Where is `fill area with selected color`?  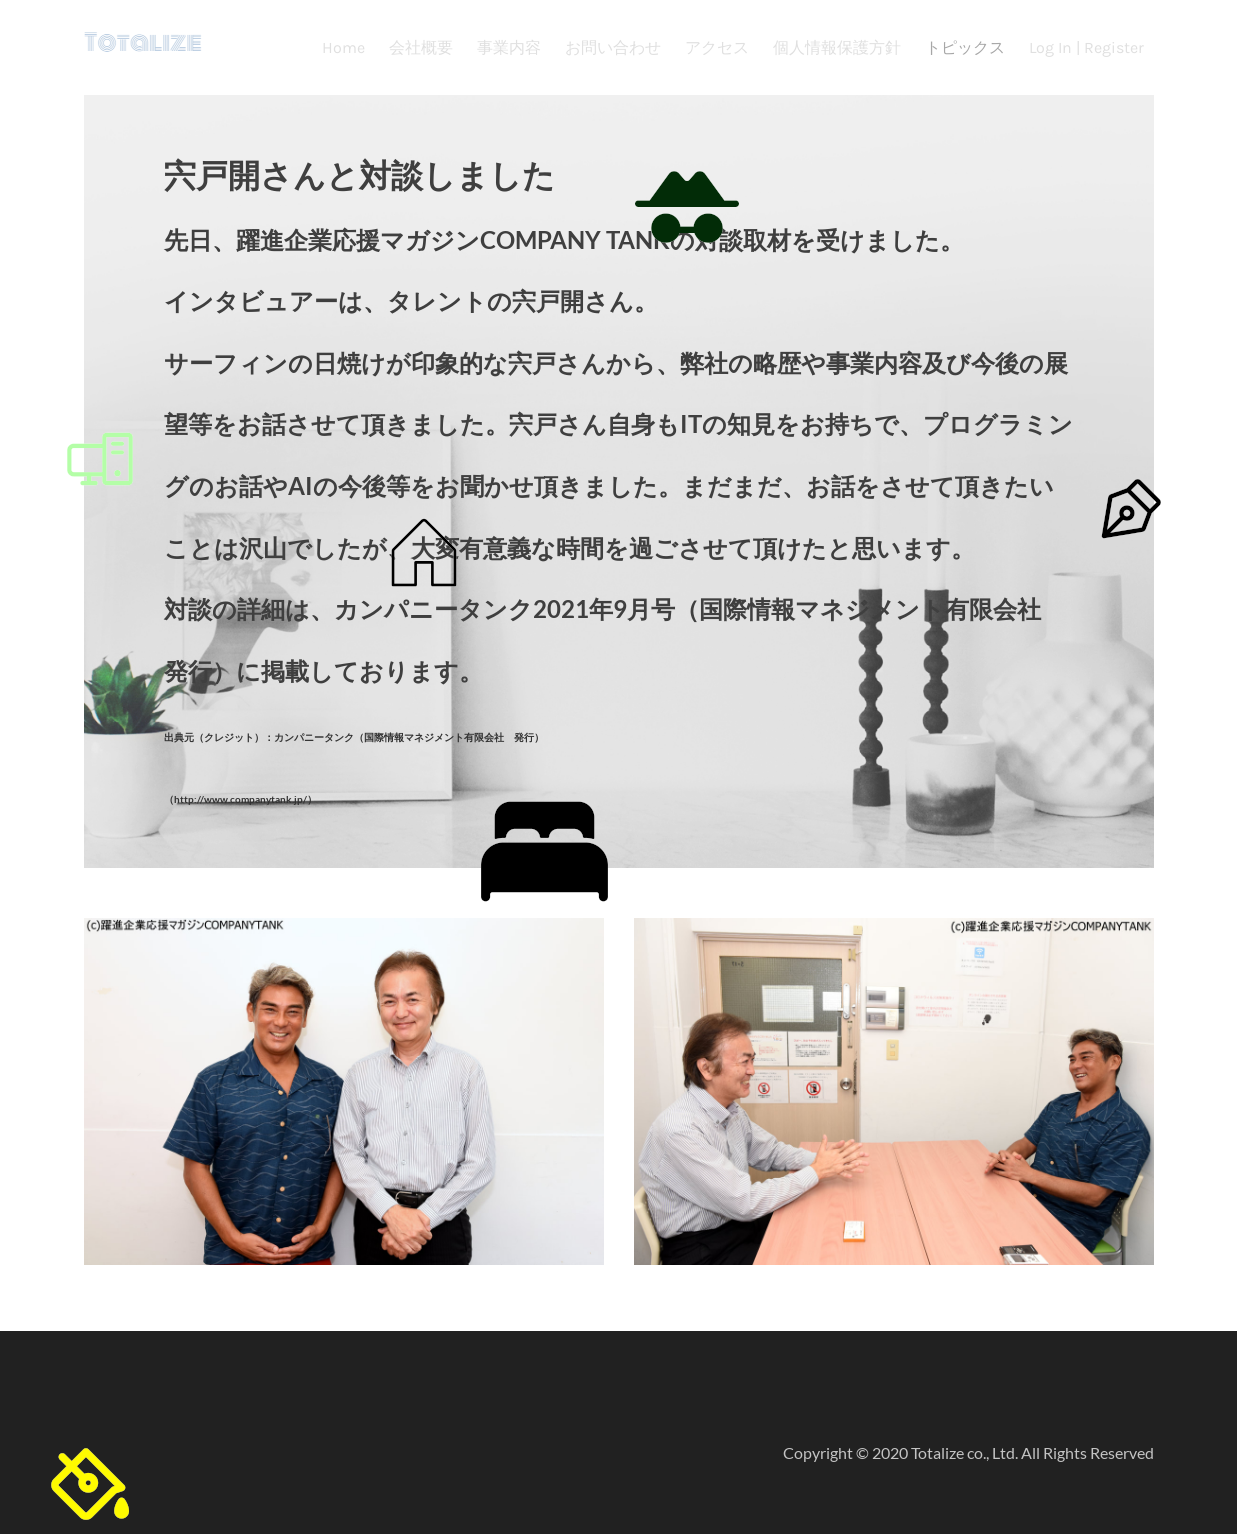
fill area with selected color is located at coordinates (89, 1486).